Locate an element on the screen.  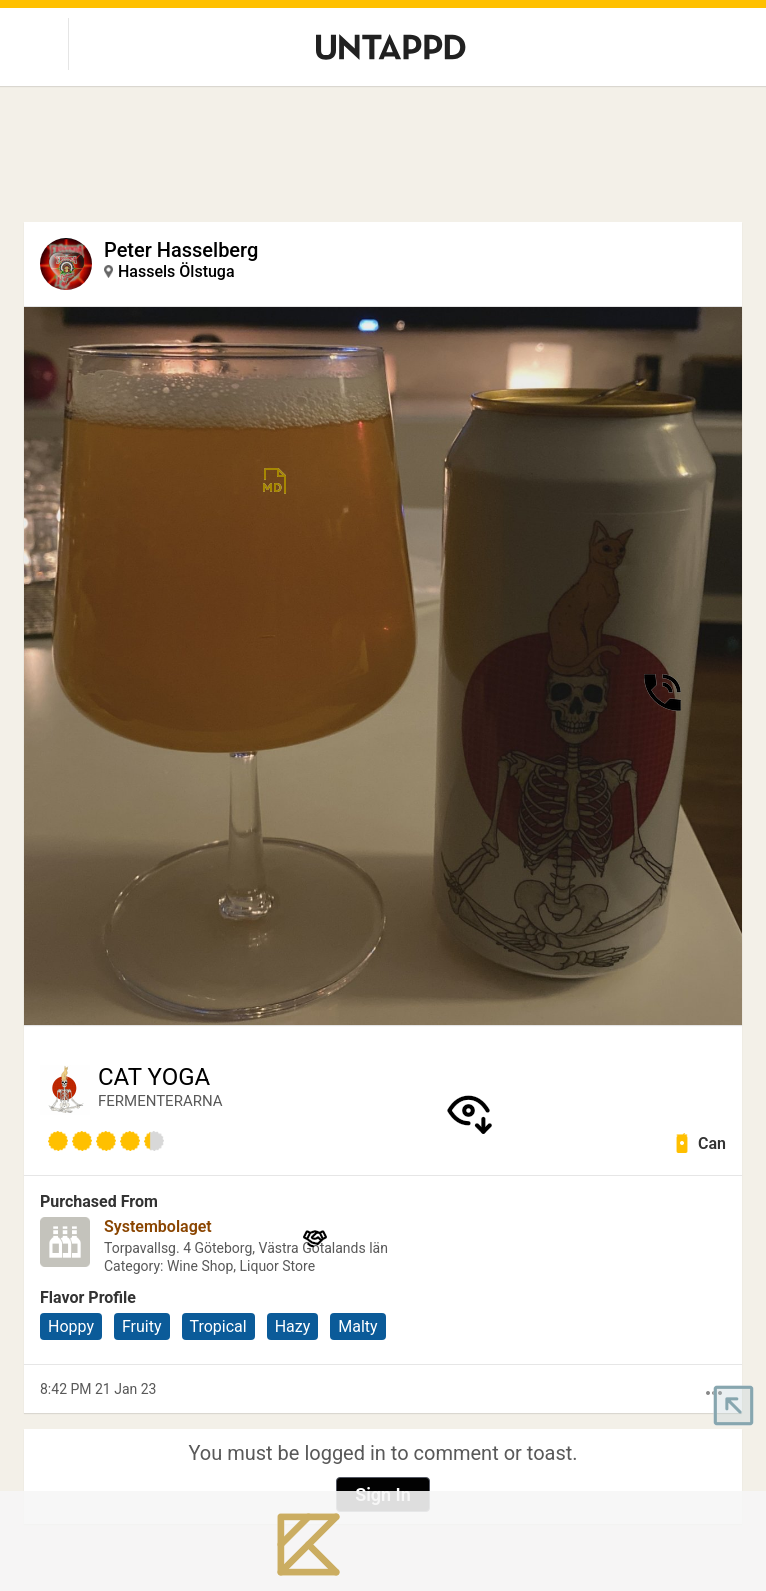
open a markdown file is located at coordinates (275, 481).